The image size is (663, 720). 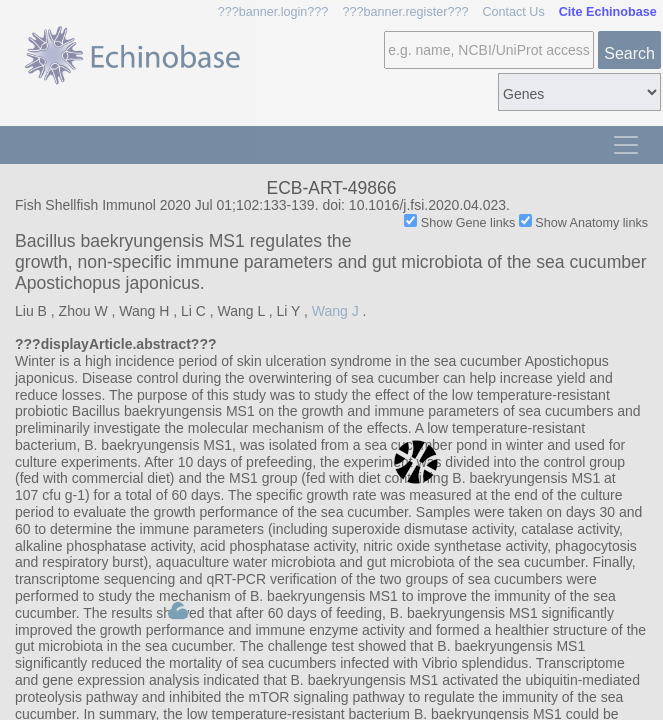 What do you see at coordinates (178, 611) in the screenshot?
I see `access cloud storage` at bounding box center [178, 611].